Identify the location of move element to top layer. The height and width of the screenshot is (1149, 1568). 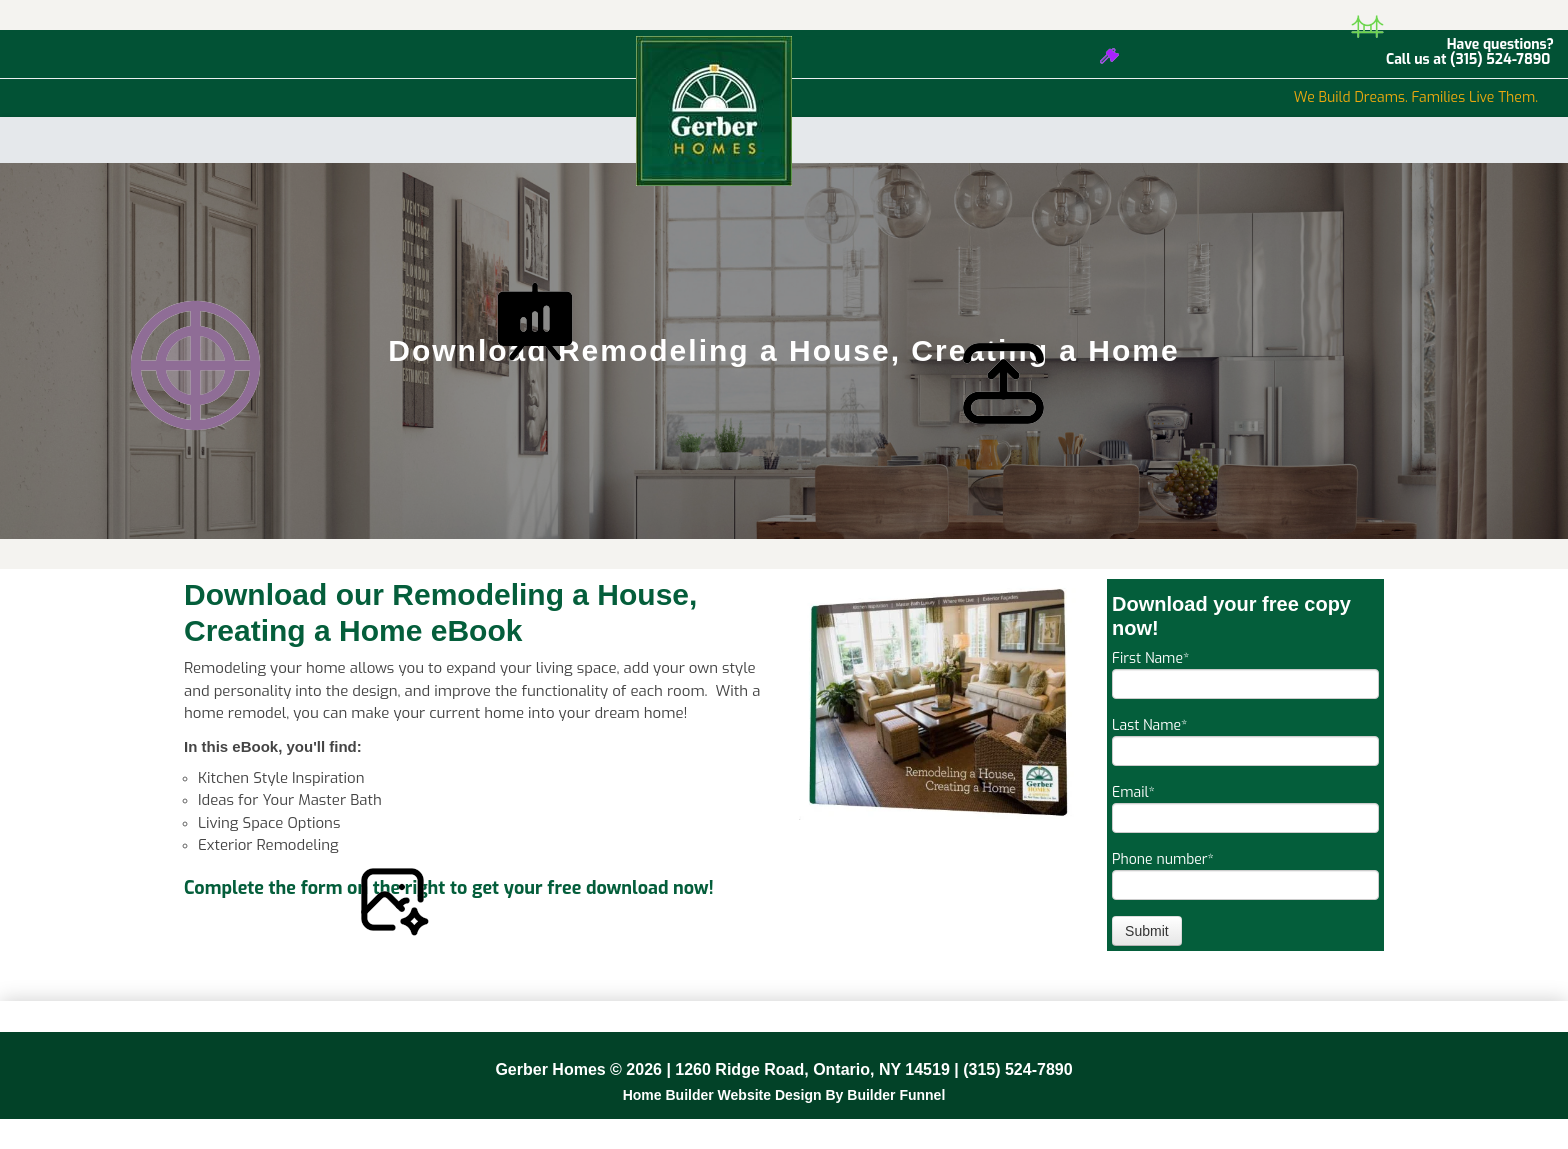
(1003, 383).